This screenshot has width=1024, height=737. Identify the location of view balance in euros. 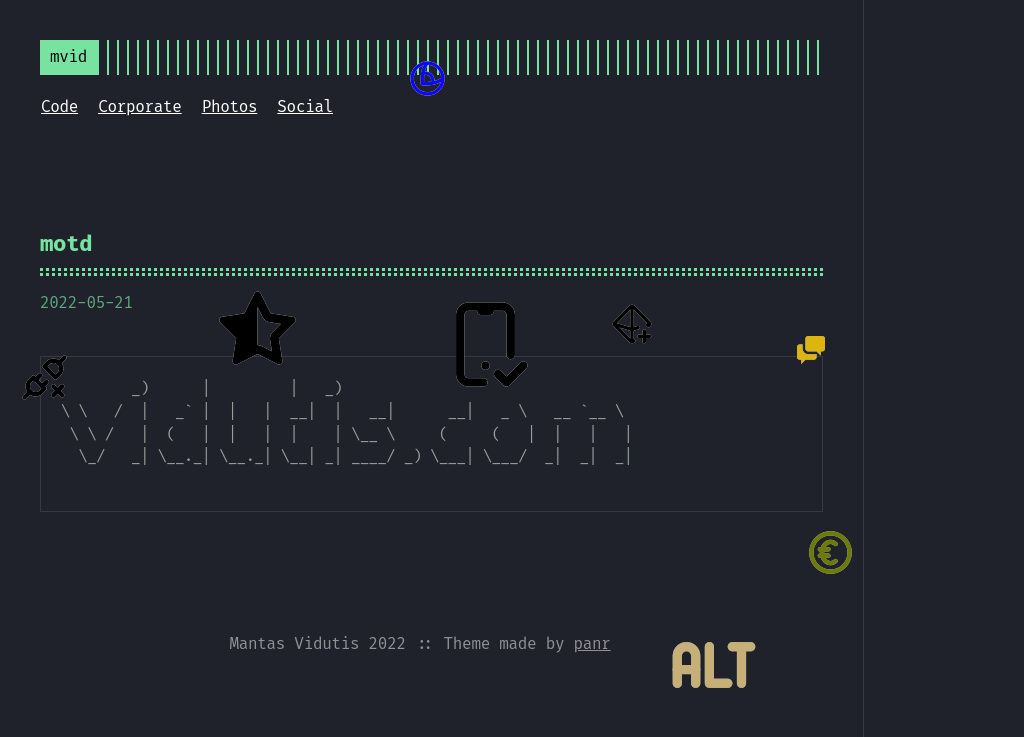
(830, 552).